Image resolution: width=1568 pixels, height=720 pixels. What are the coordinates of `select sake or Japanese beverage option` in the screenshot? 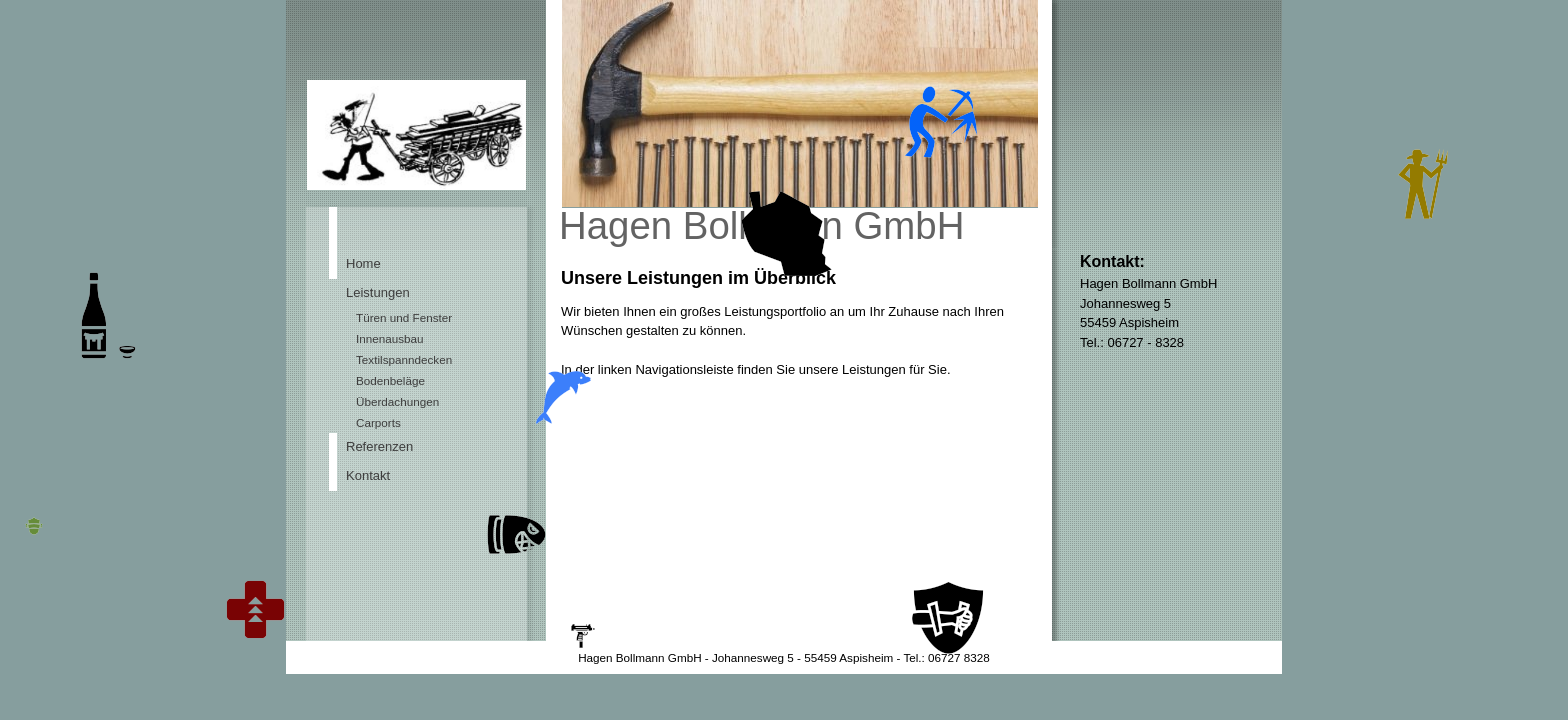 It's located at (108, 315).